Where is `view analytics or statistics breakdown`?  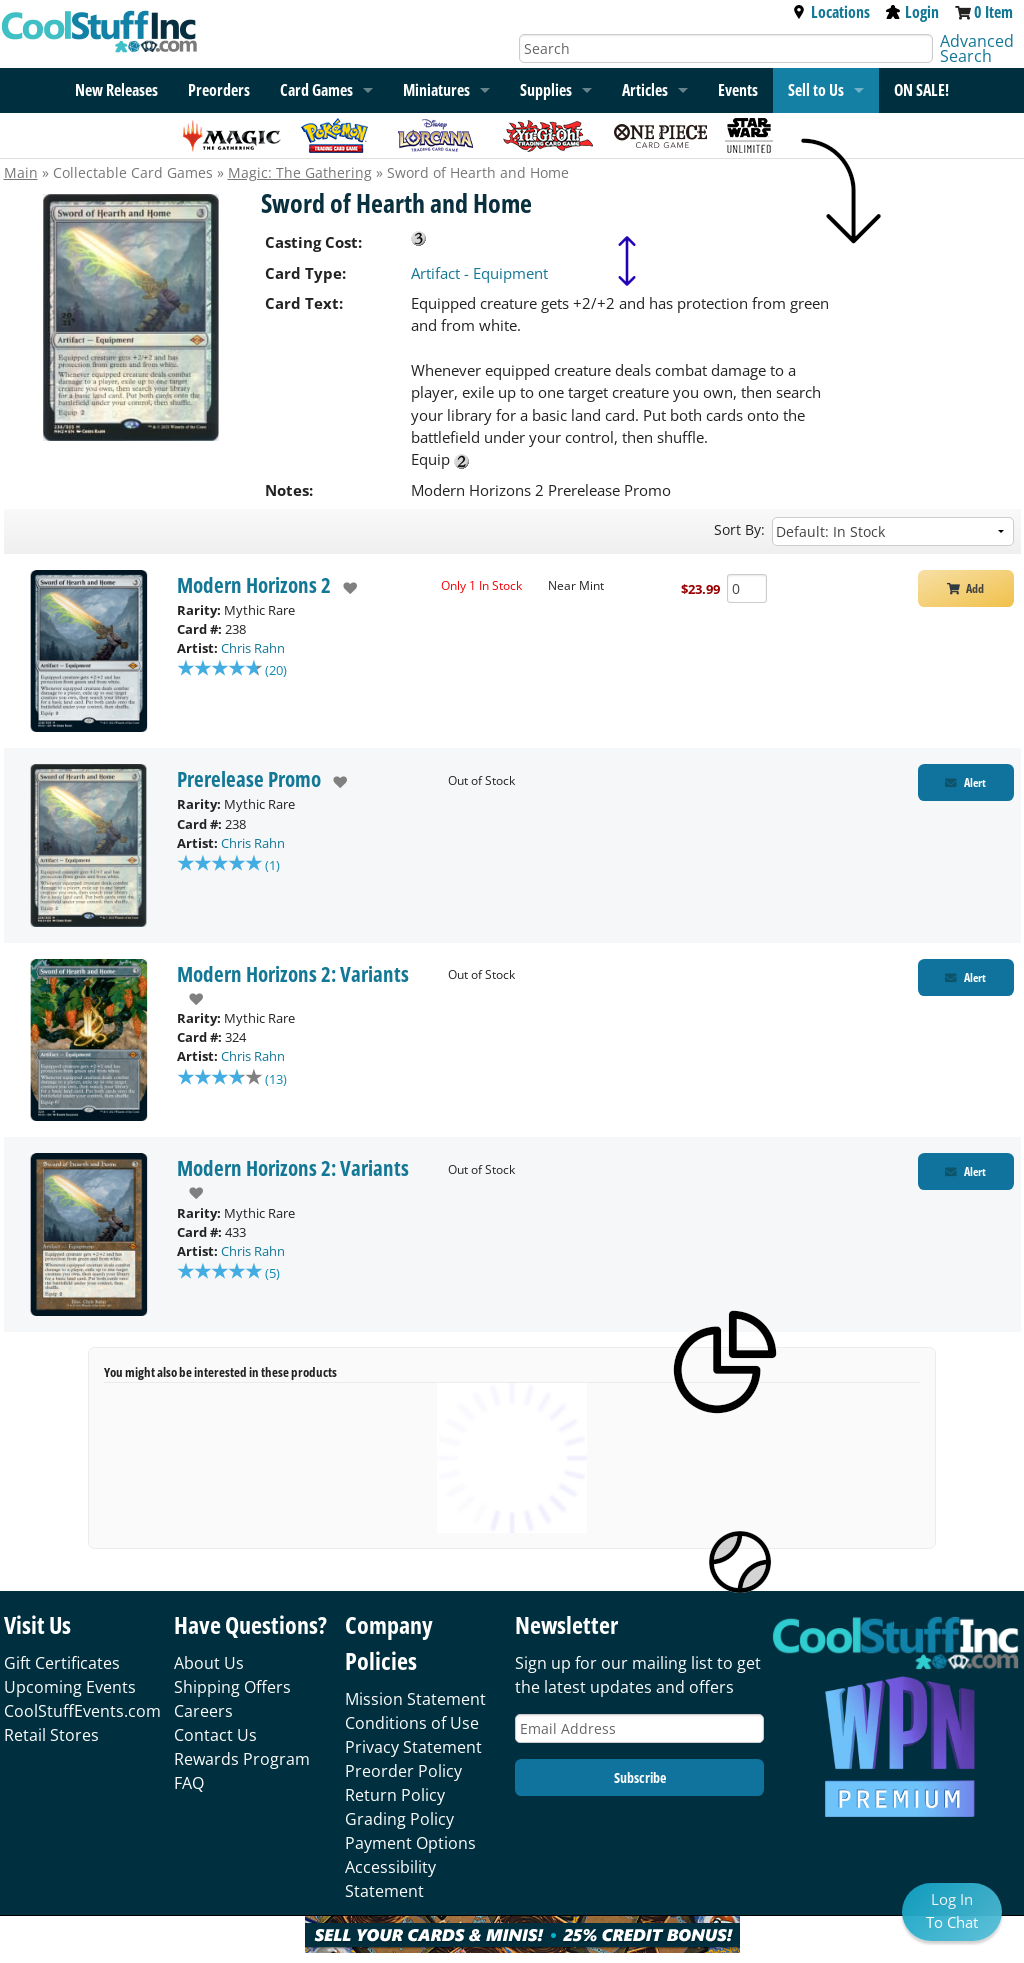 view analytics or statistics breakdown is located at coordinates (725, 1362).